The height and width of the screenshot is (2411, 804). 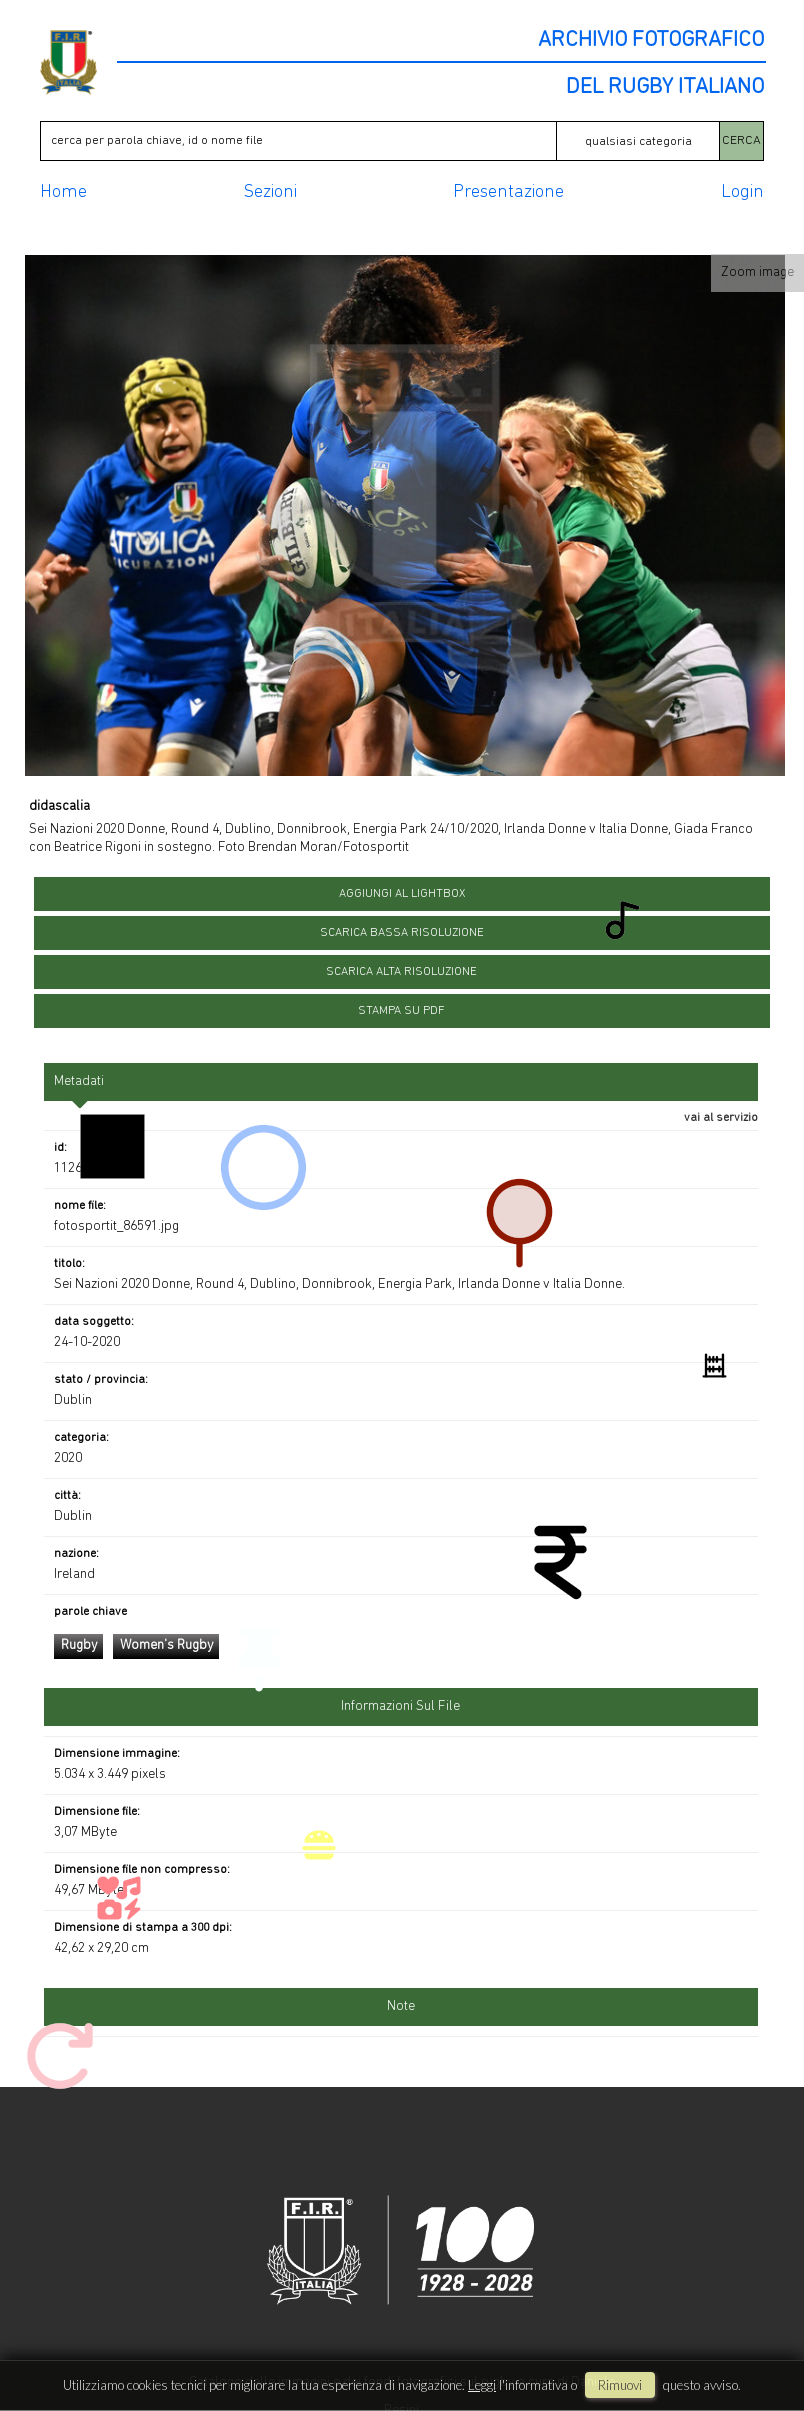 I want to click on stop media playback, so click(x=112, y=1146).